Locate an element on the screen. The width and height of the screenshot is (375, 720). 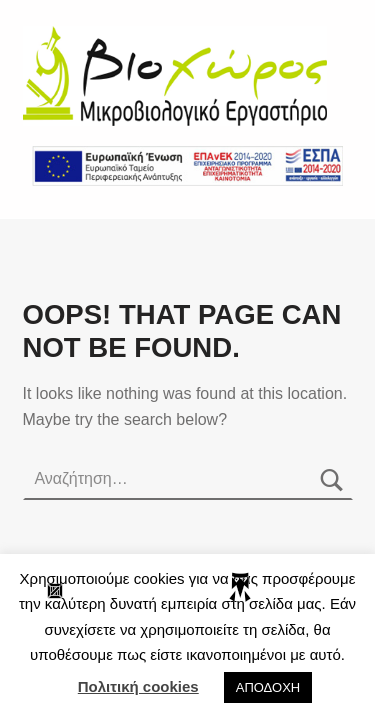
indicates a revoked or lost achievement is located at coordinates (240, 587).